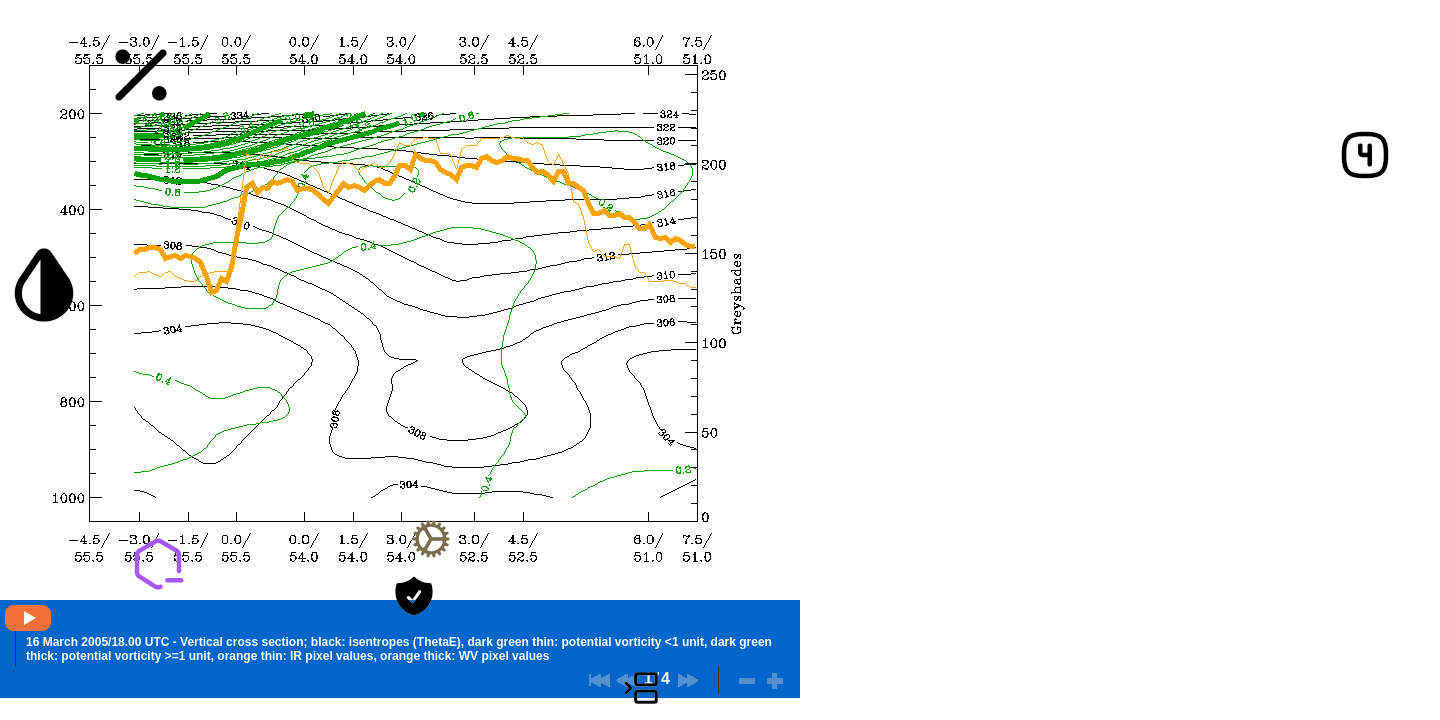 The image size is (1440, 720). What do you see at coordinates (158, 564) in the screenshot?
I see `remove item from a group or collection` at bounding box center [158, 564].